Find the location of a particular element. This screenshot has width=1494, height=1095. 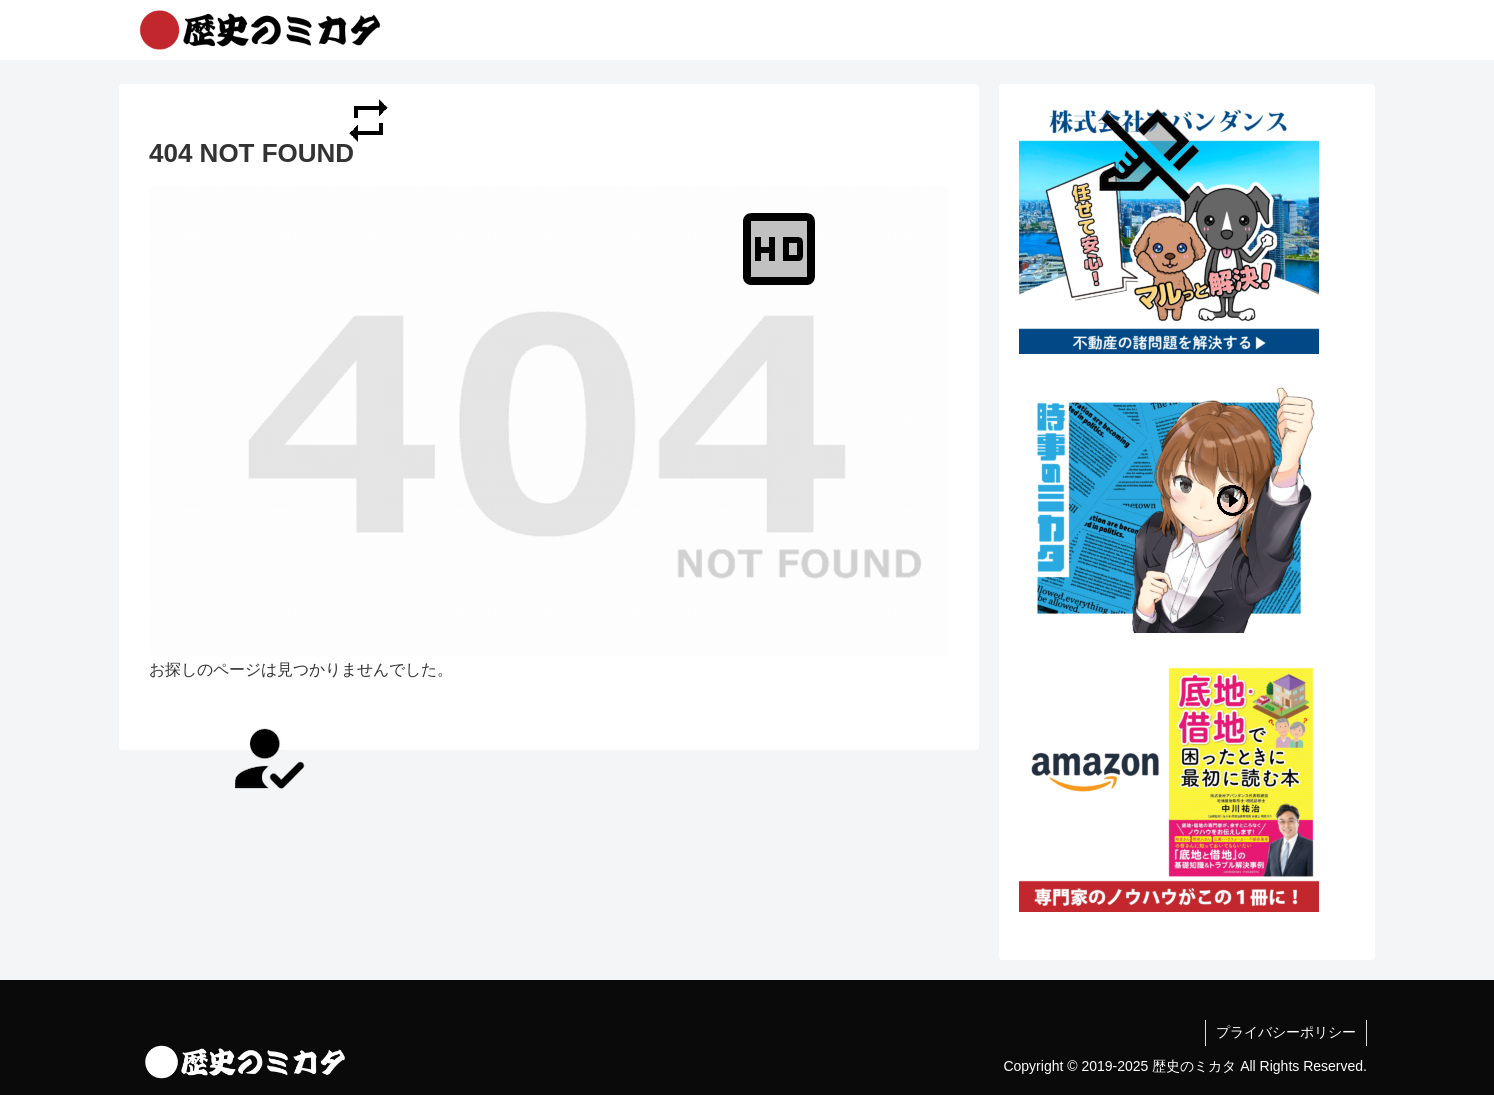

indicates a restricted area where stepping is prohibited is located at coordinates (1149, 154).